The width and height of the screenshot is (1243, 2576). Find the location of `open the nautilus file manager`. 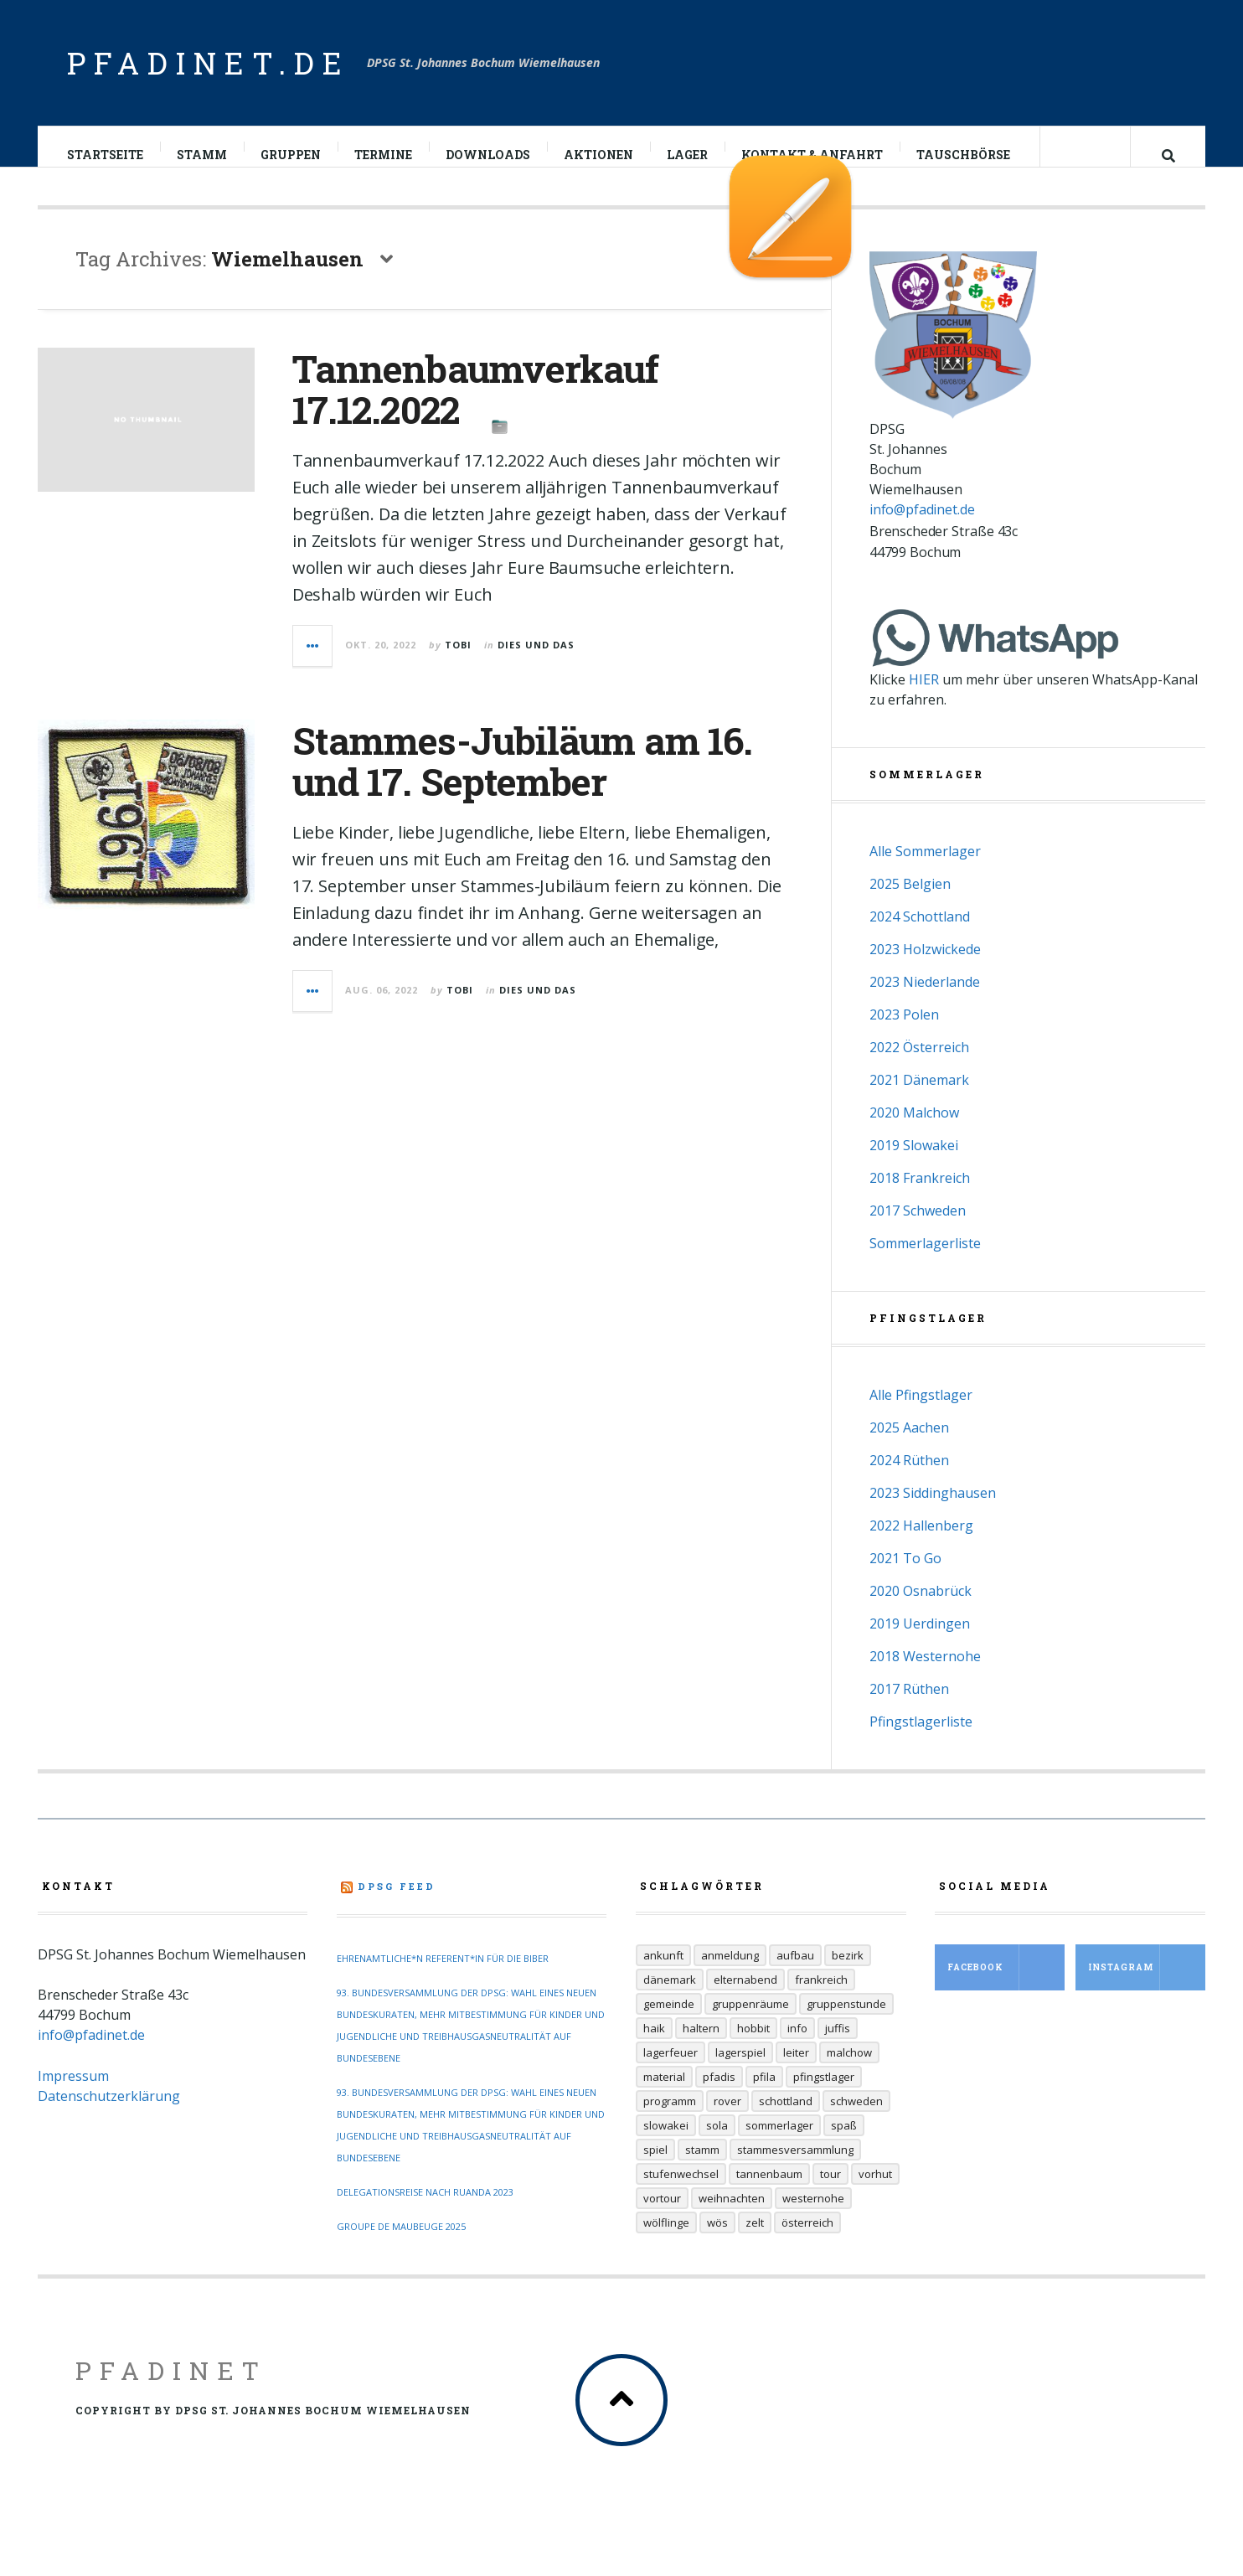

open the nautilus file manager is located at coordinates (499, 426).